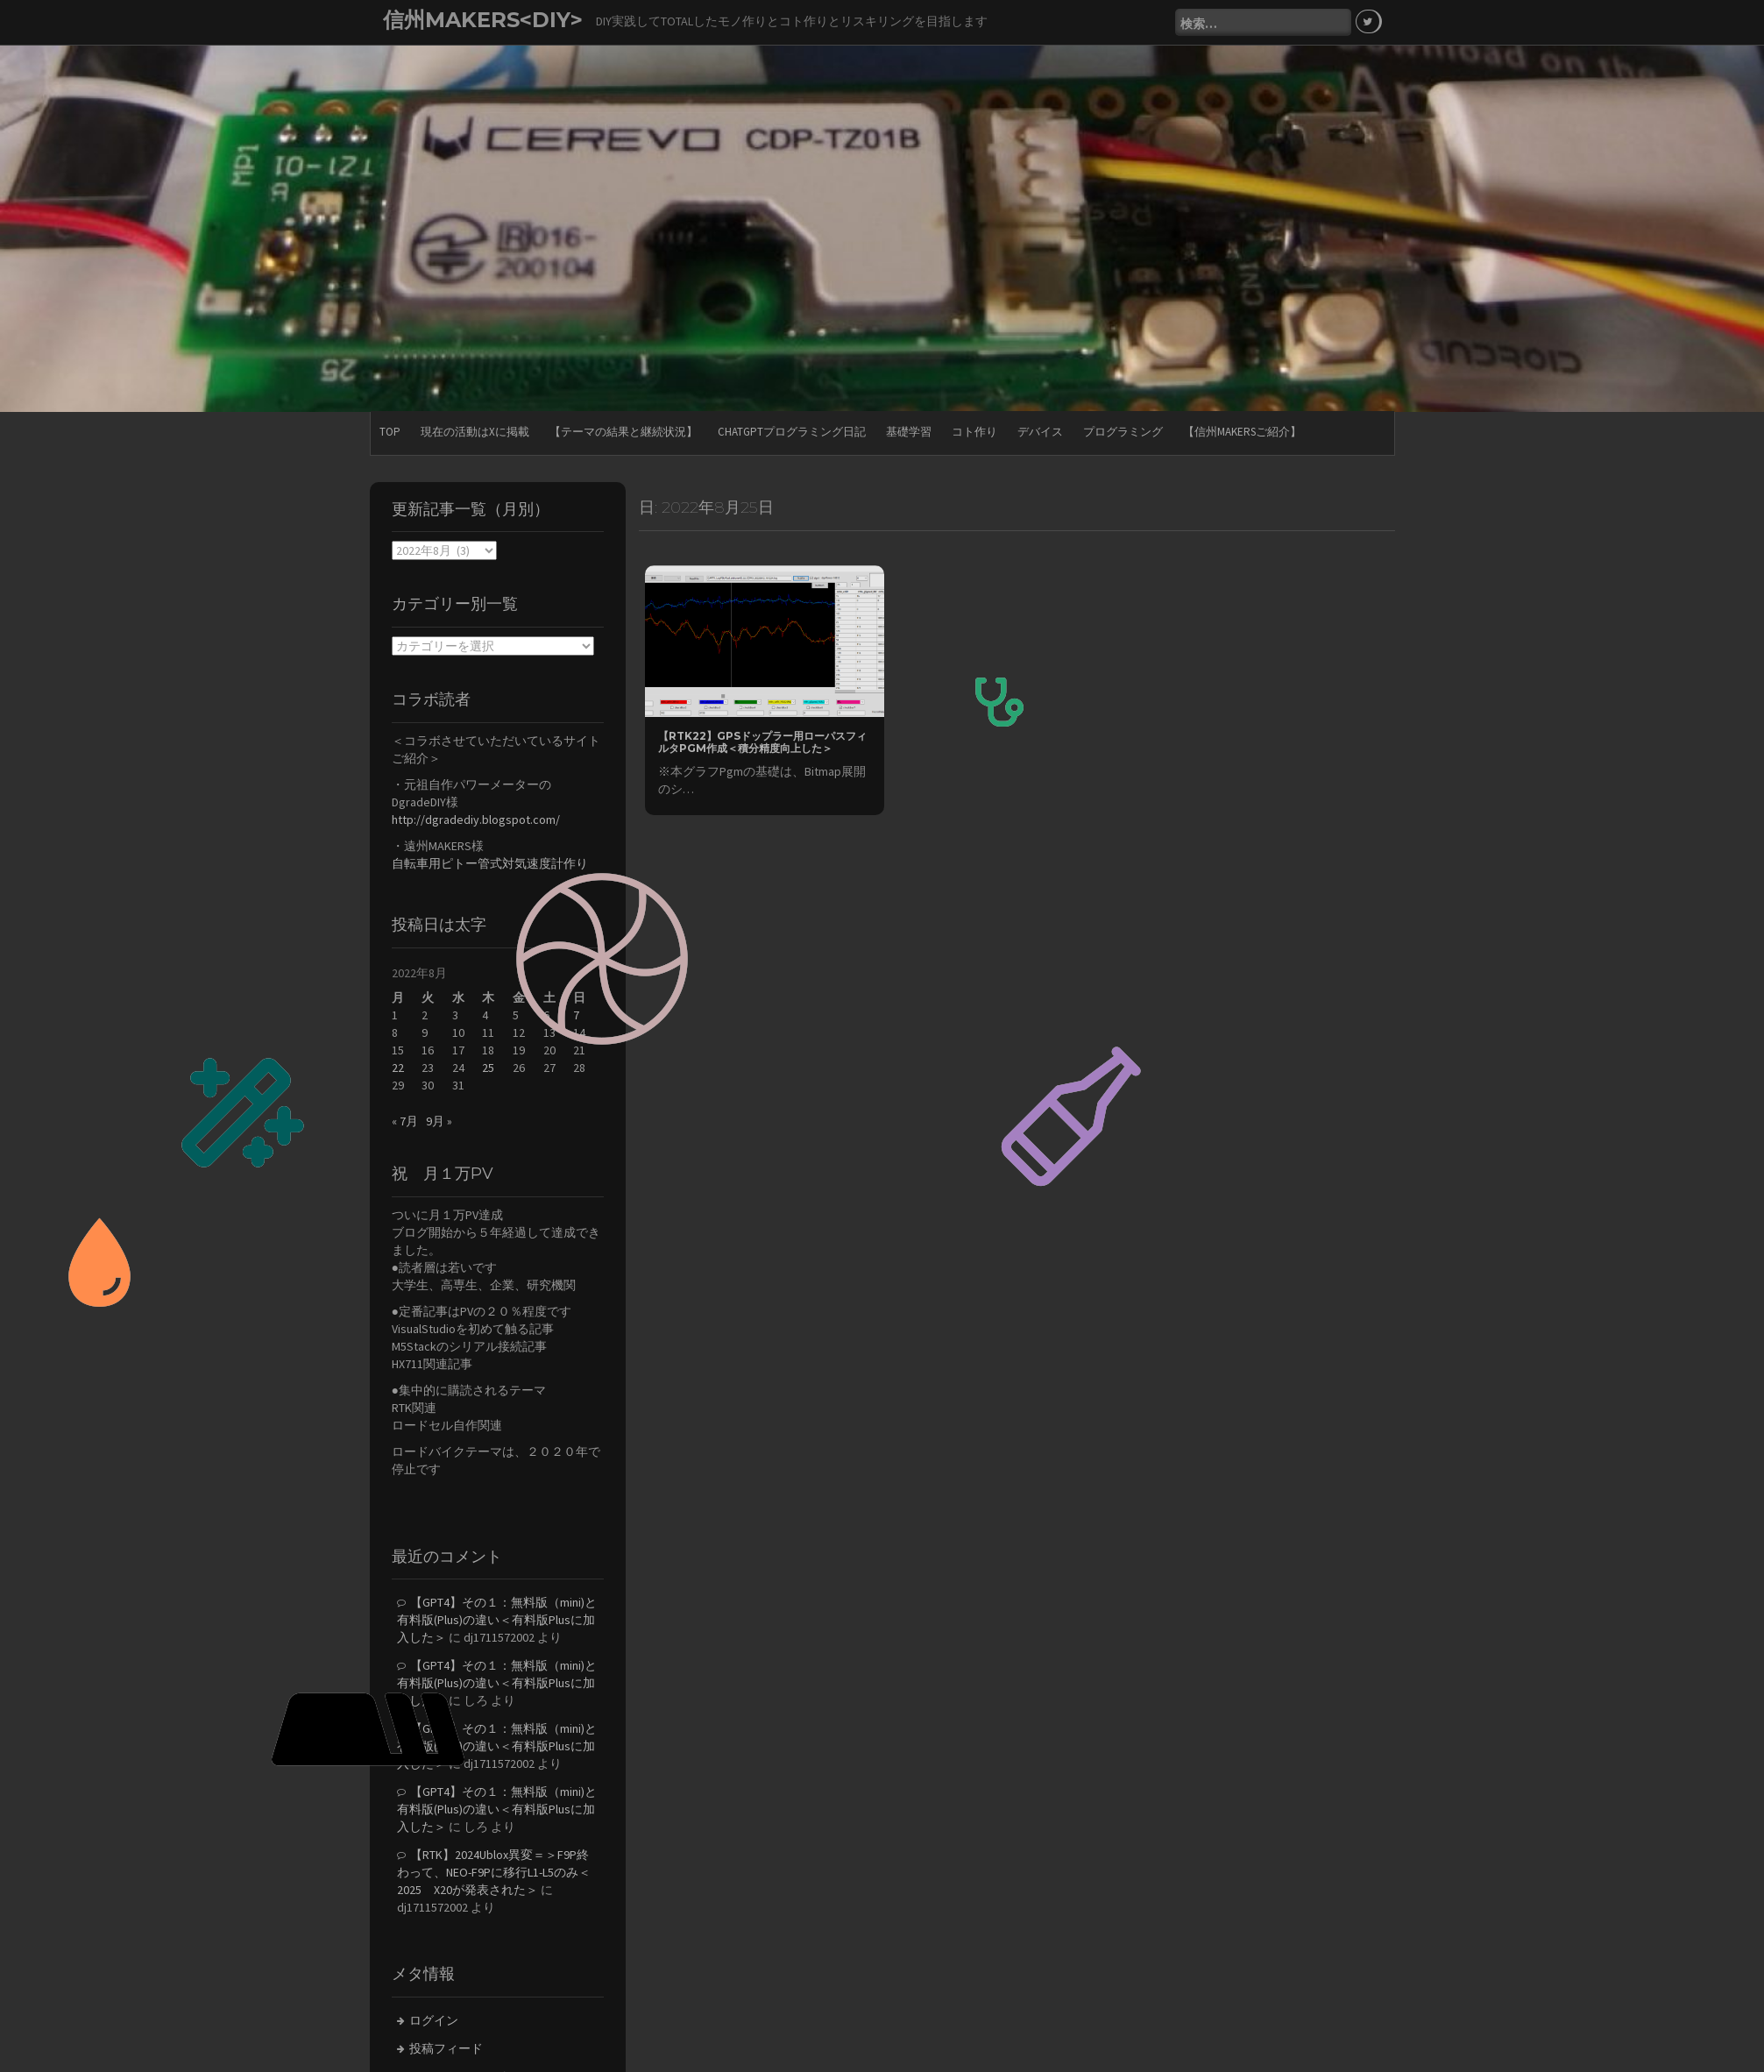 Image resolution: width=1764 pixels, height=2072 pixels. Describe the element at coordinates (99, 1263) in the screenshot. I see `indicates water usage or hydration tracking` at that location.